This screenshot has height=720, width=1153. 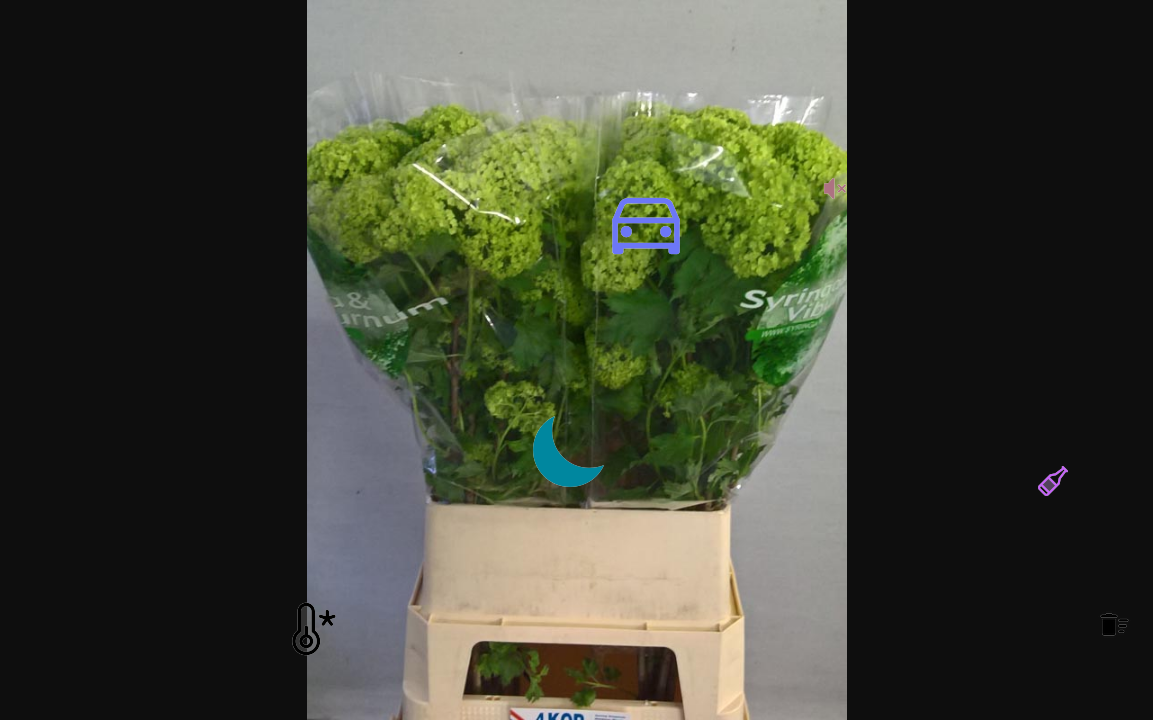 What do you see at coordinates (646, 226) in the screenshot?
I see `access vehicle or car-related settings` at bounding box center [646, 226].